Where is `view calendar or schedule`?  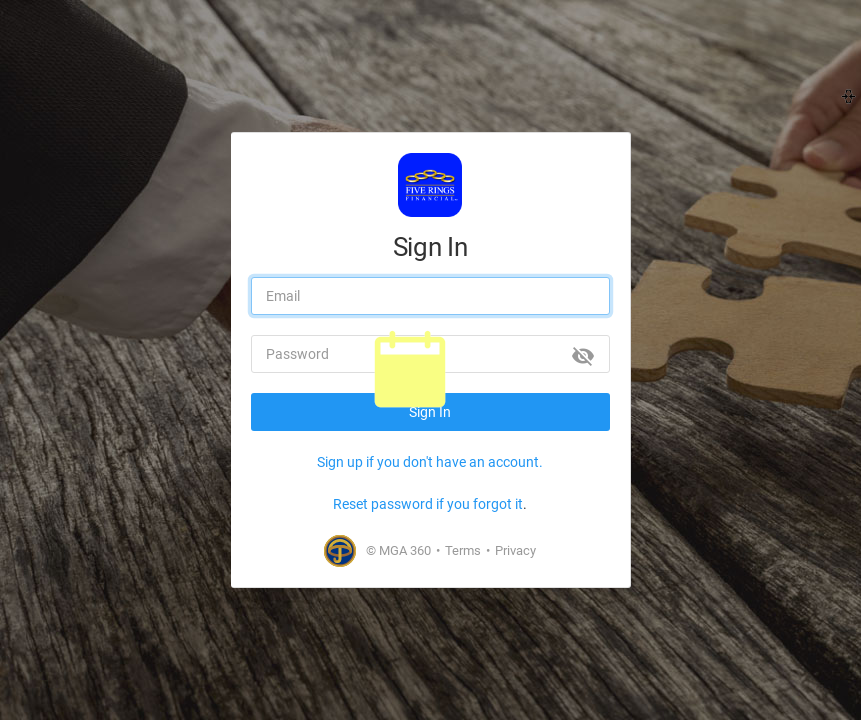 view calendar or schedule is located at coordinates (410, 372).